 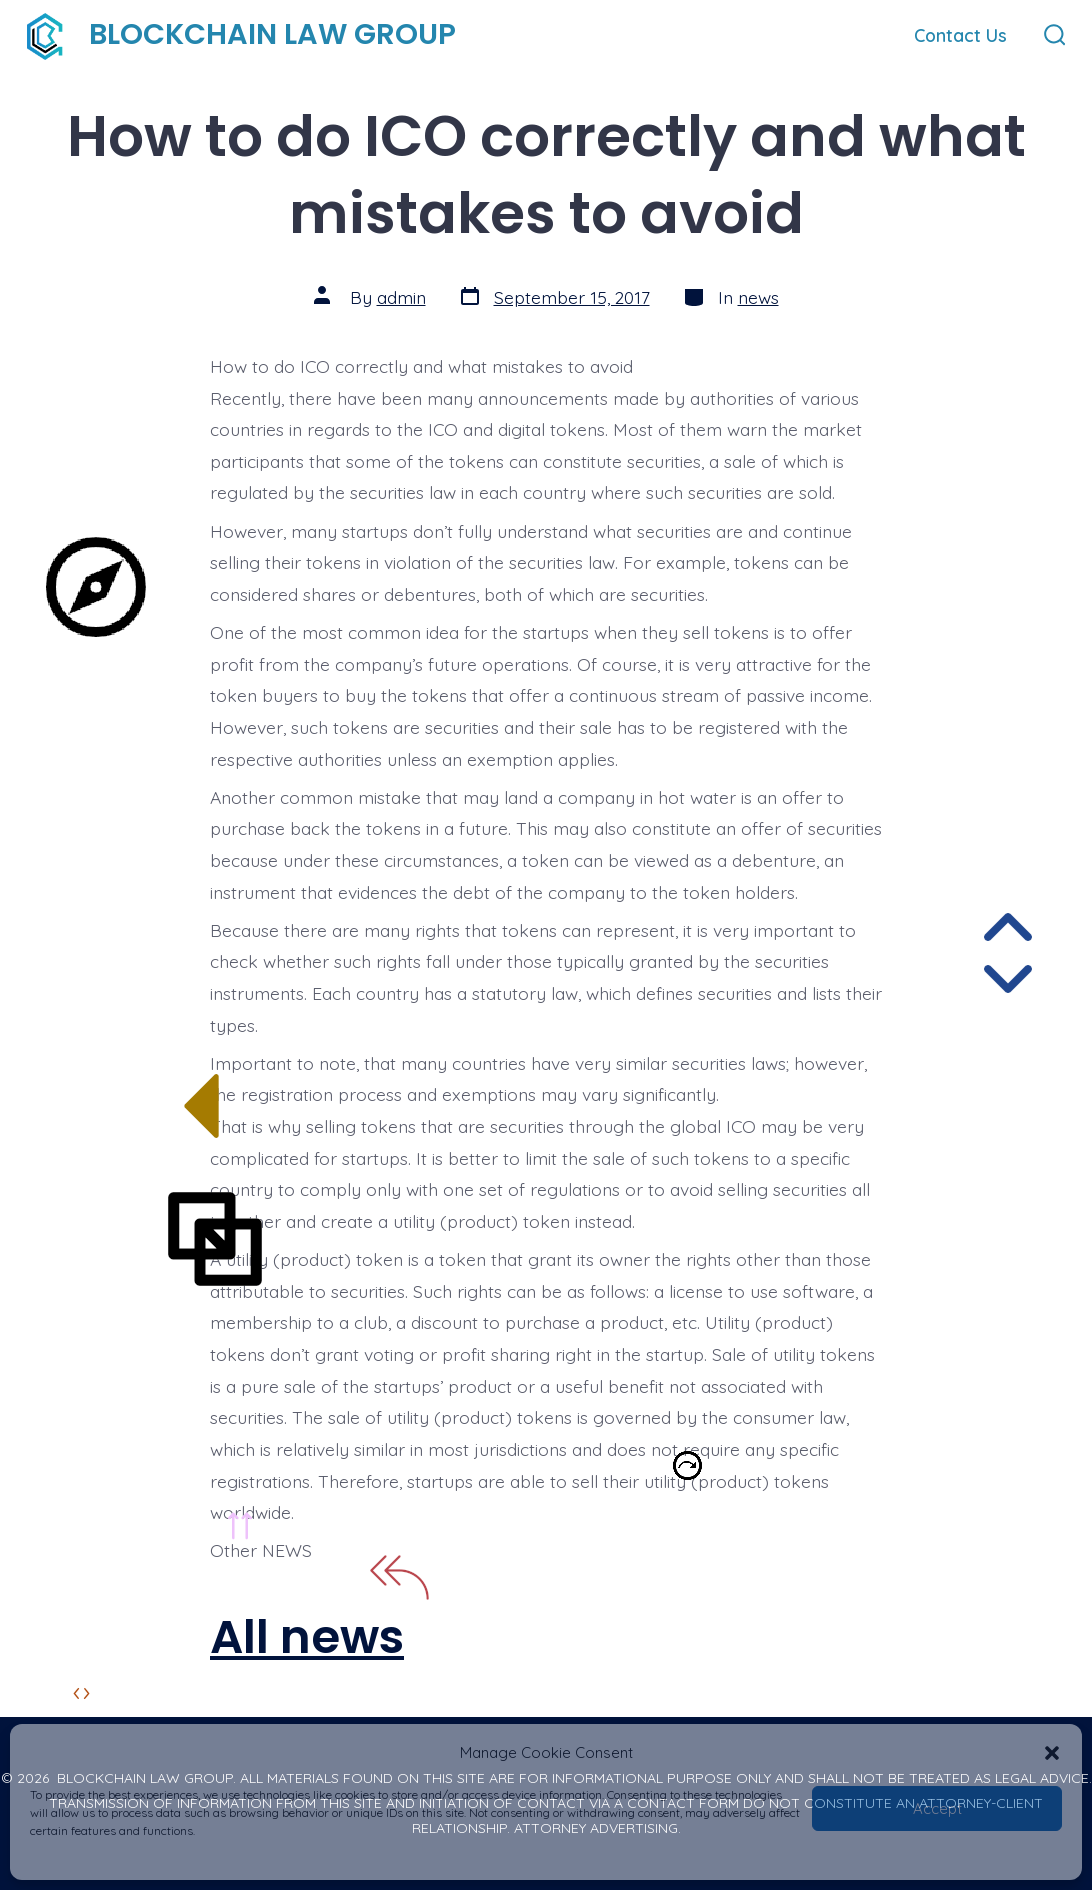 I want to click on expand or collapse a dropdown menu, so click(x=1008, y=953).